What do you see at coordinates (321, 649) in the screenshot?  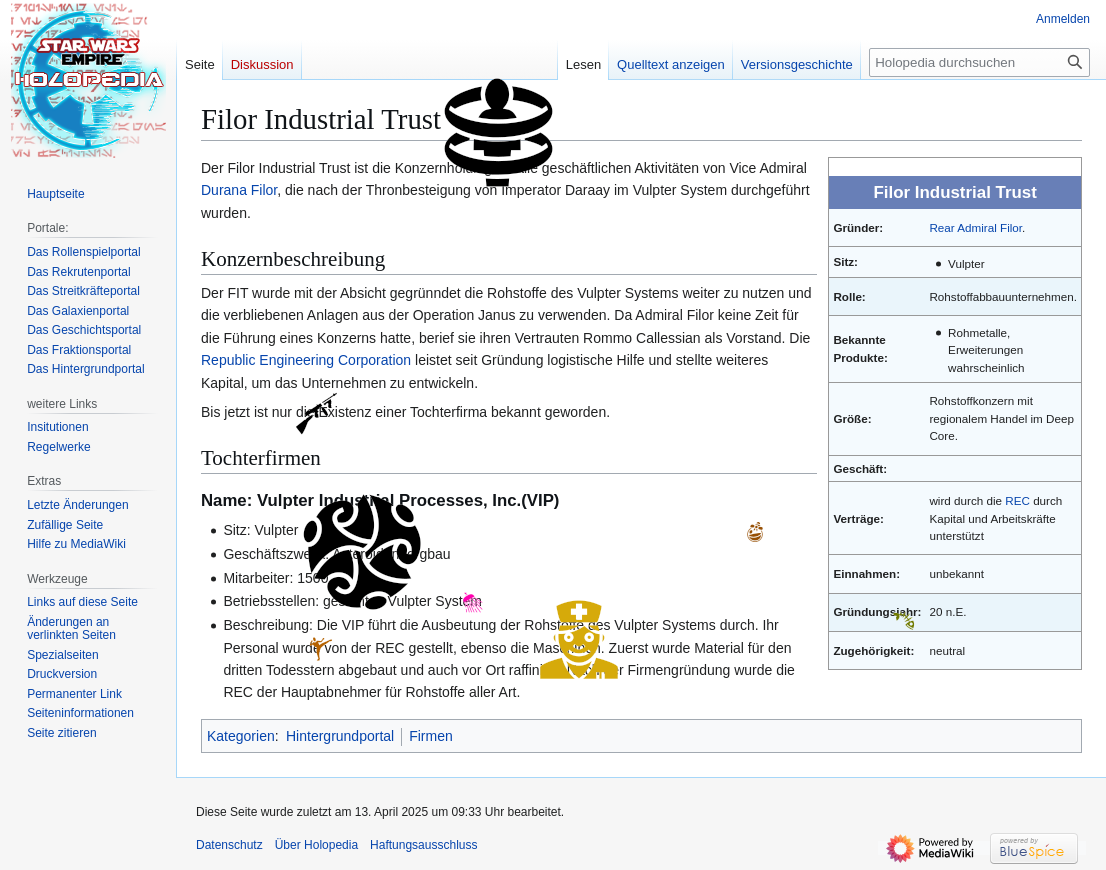 I see `access martial arts or combat training` at bounding box center [321, 649].